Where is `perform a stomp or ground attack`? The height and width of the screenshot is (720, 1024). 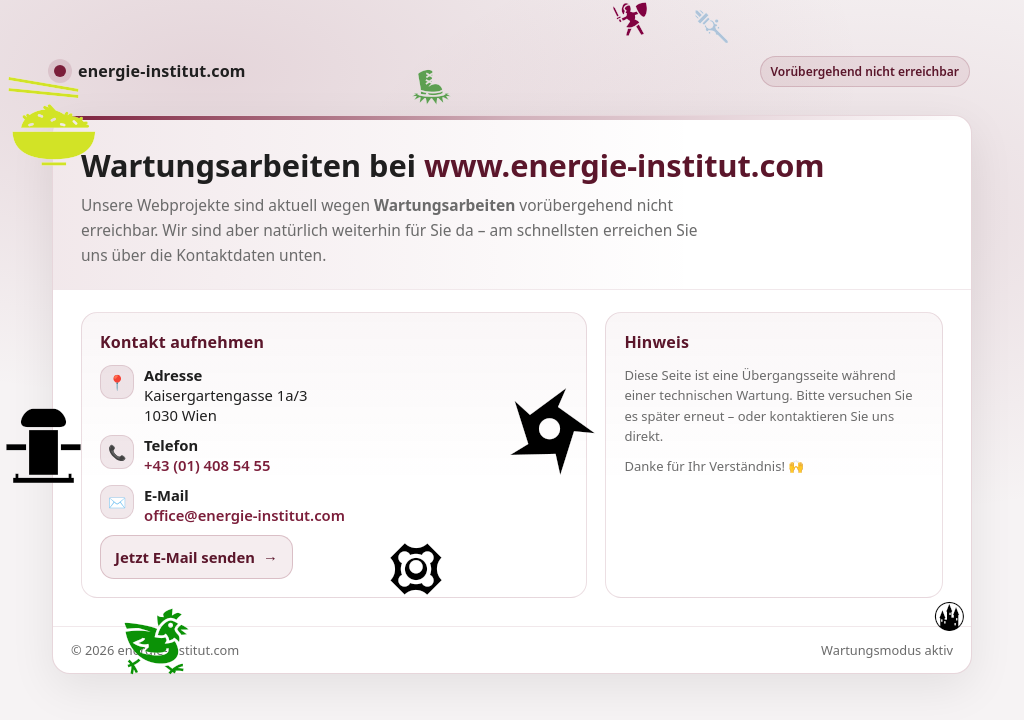 perform a stomp or ground attack is located at coordinates (431, 87).